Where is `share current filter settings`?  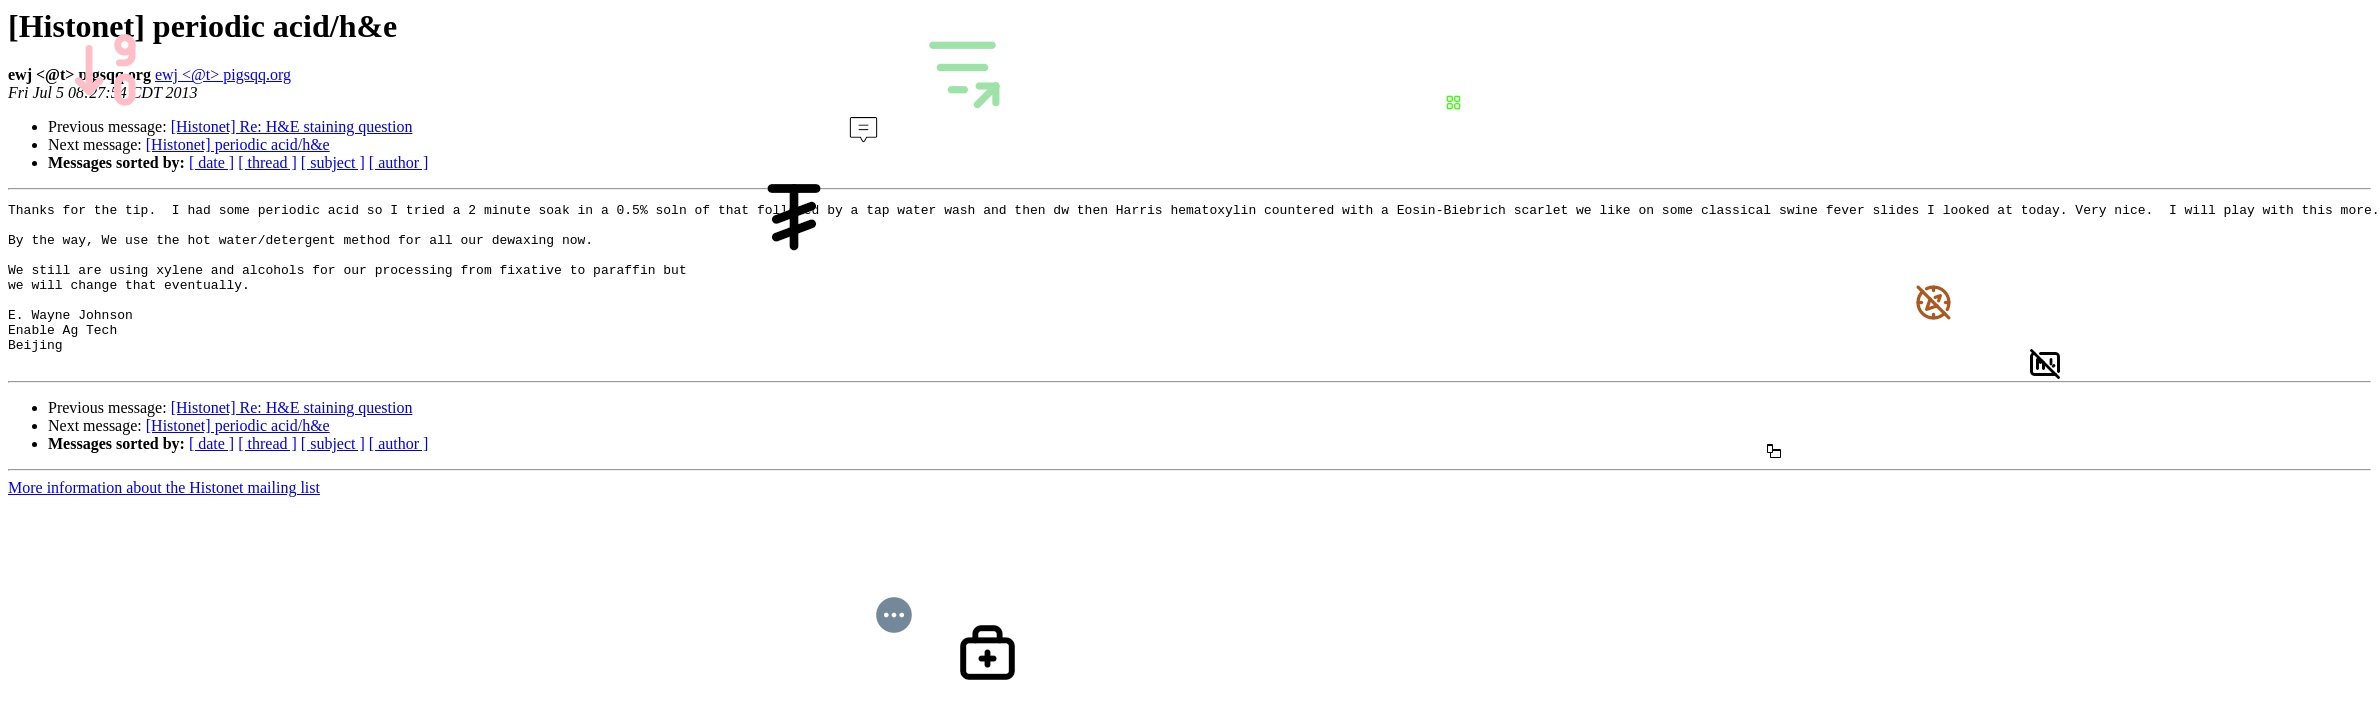
share current filter settings is located at coordinates (962, 67).